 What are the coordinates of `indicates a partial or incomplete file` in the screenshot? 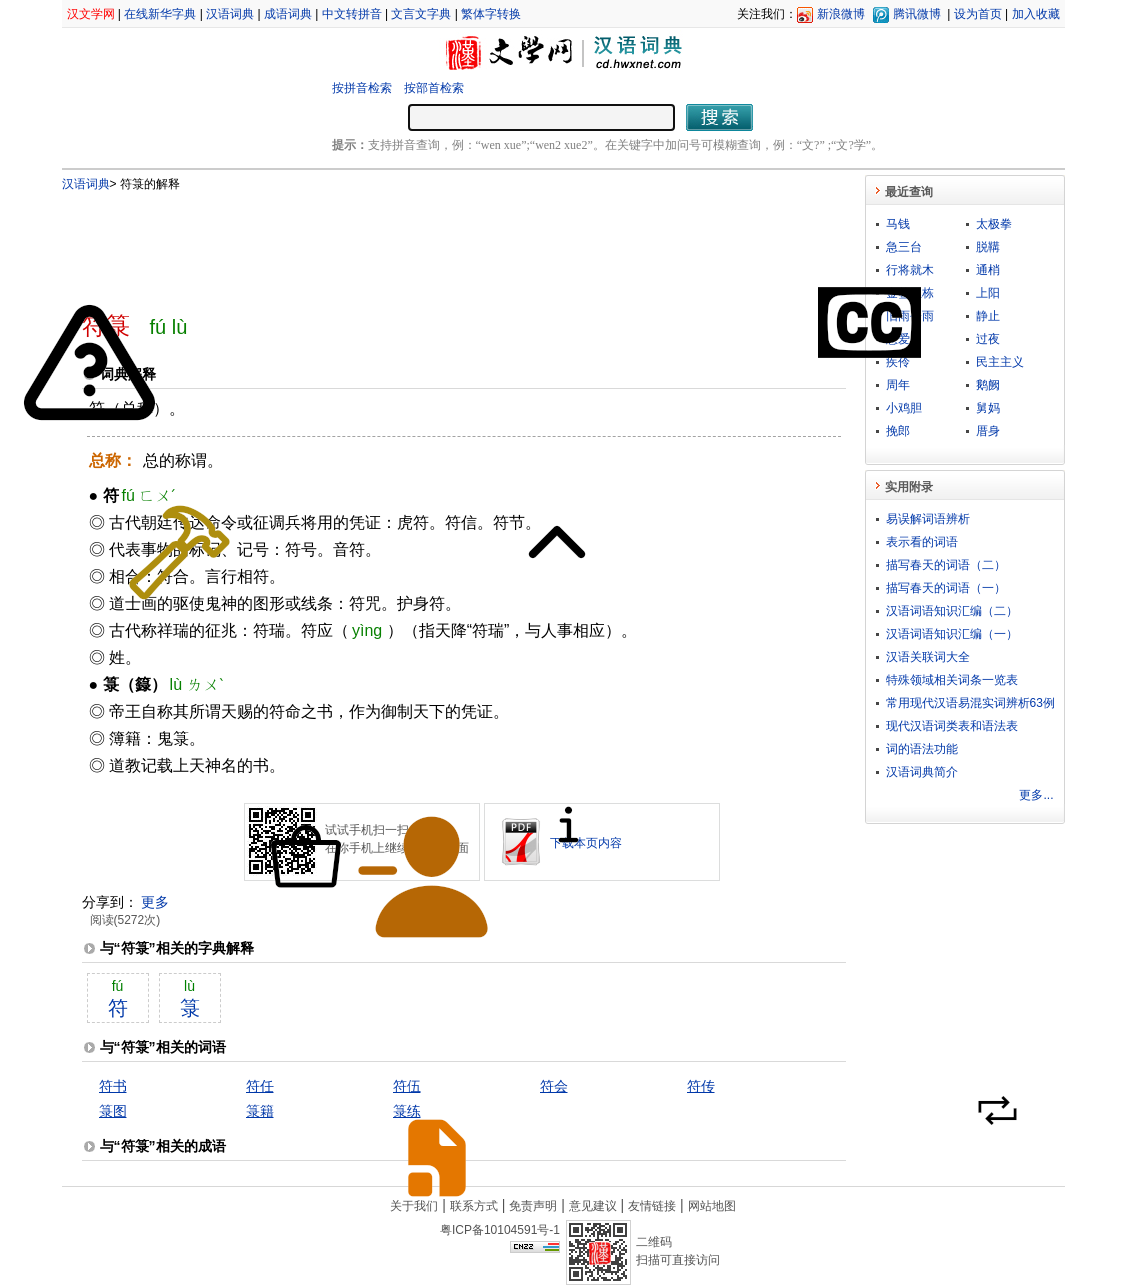 It's located at (437, 1158).